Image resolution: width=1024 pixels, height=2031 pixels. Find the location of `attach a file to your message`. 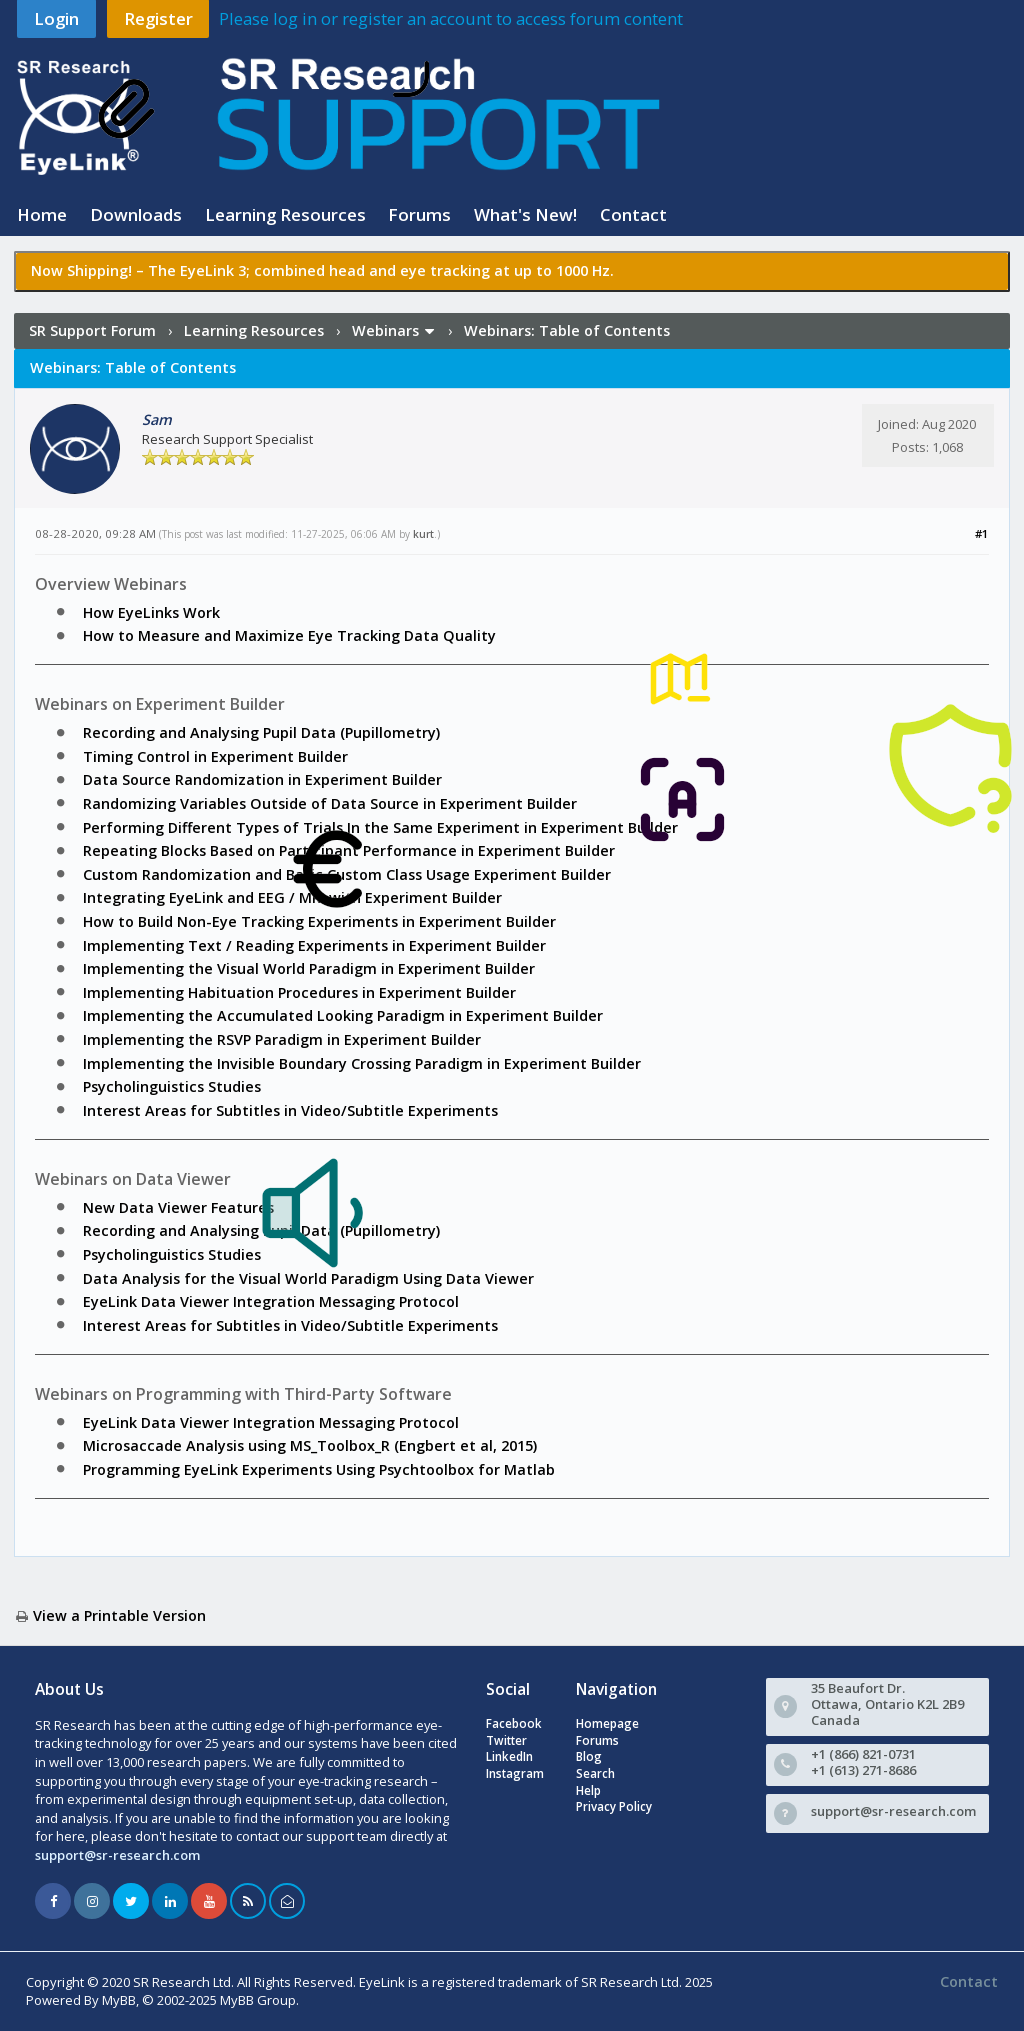

attach a file to your message is located at coordinates (125, 108).